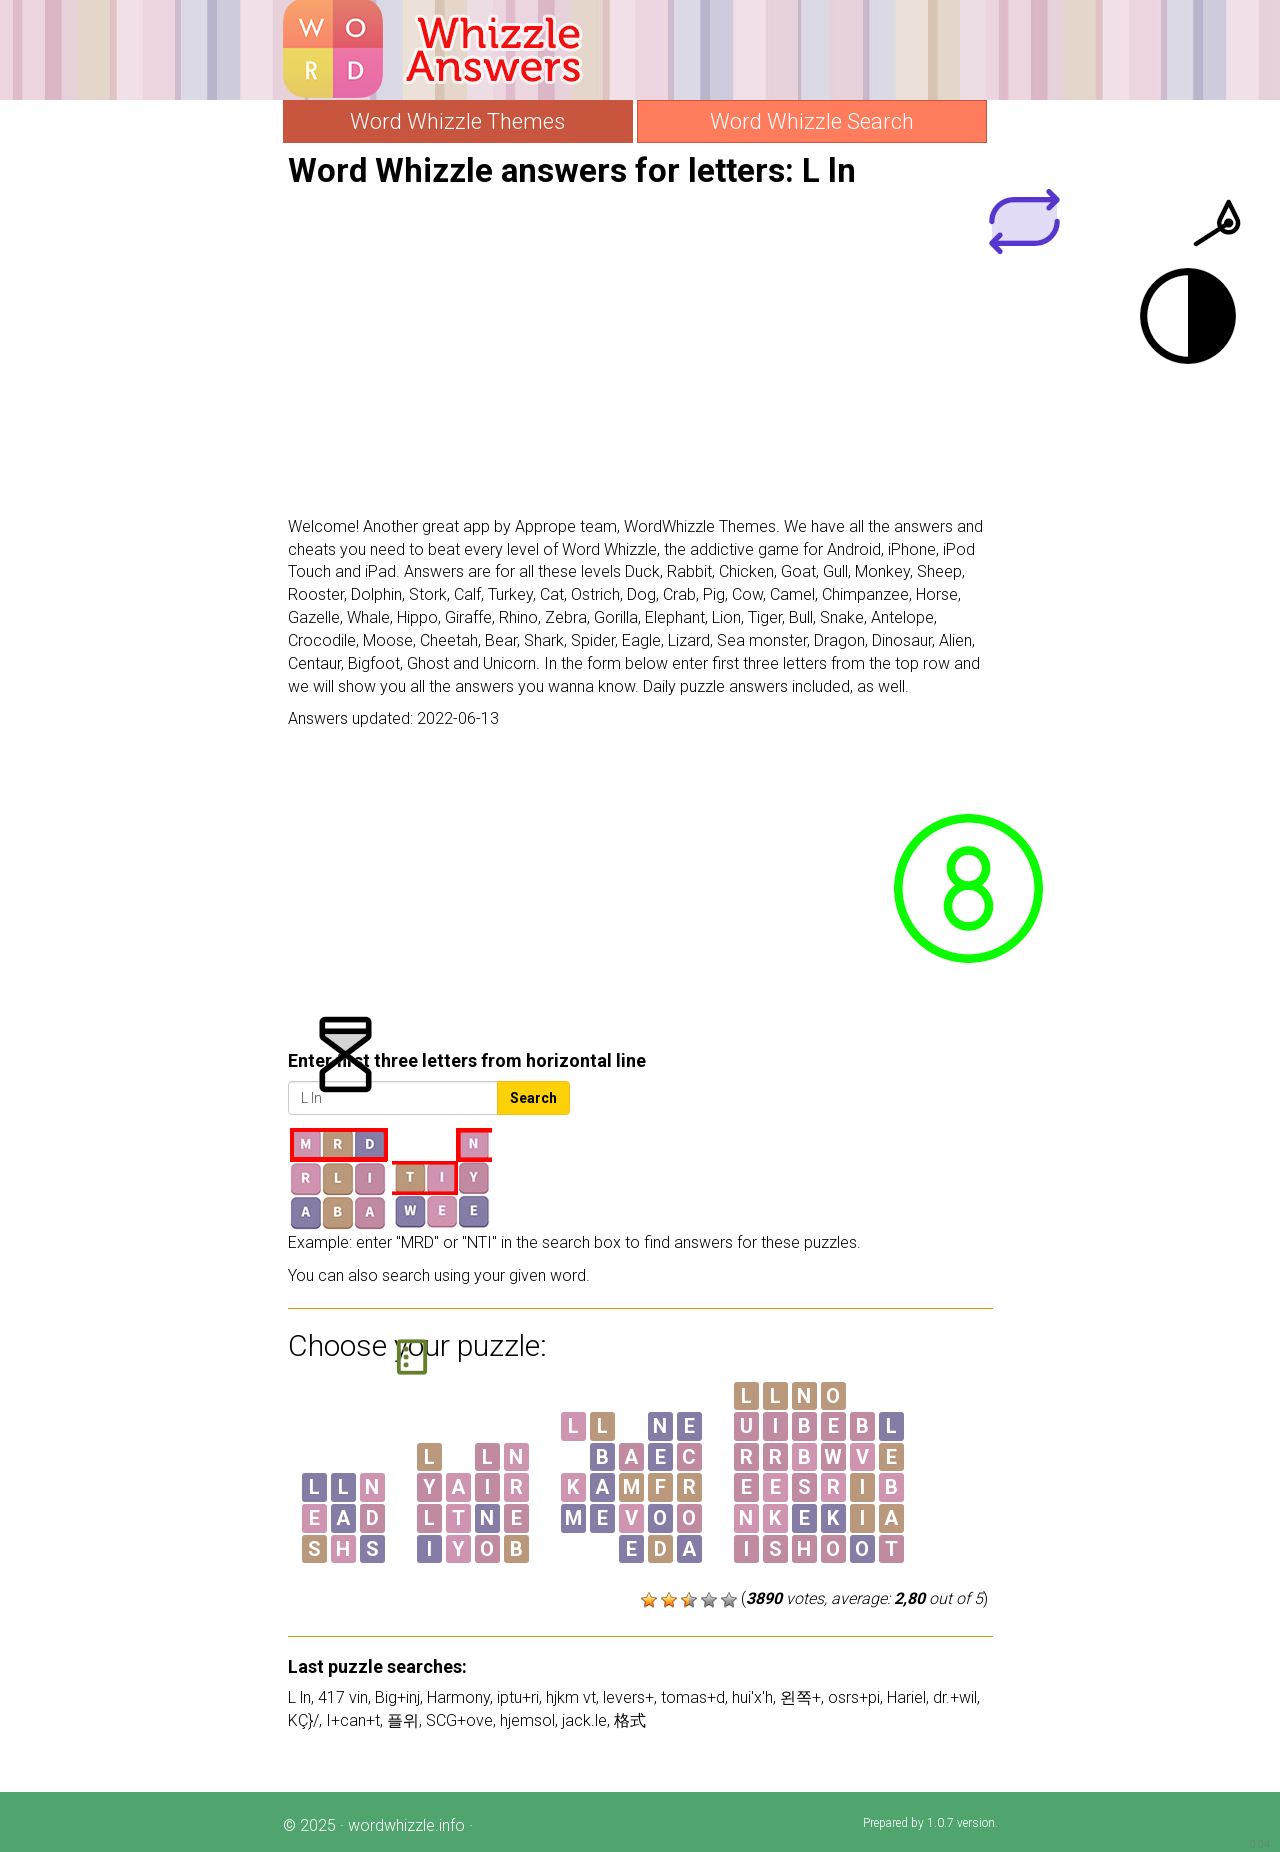 The width and height of the screenshot is (1280, 1852). What do you see at coordinates (345, 1054) in the screenshot?
I see `indicates a timer with significant time remaining` at bounding box center [345, 1054].